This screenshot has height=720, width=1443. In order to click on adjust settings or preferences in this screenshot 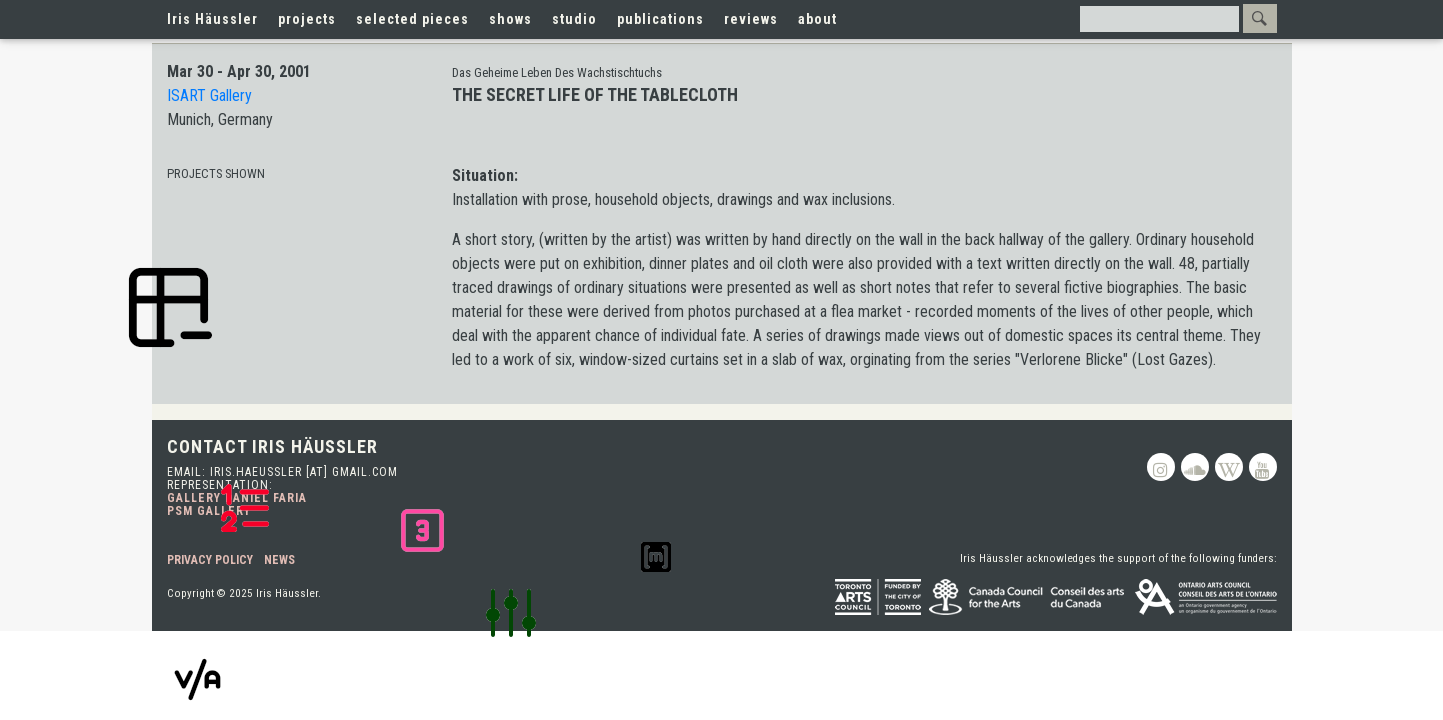, I will do `click(511, 613)`.